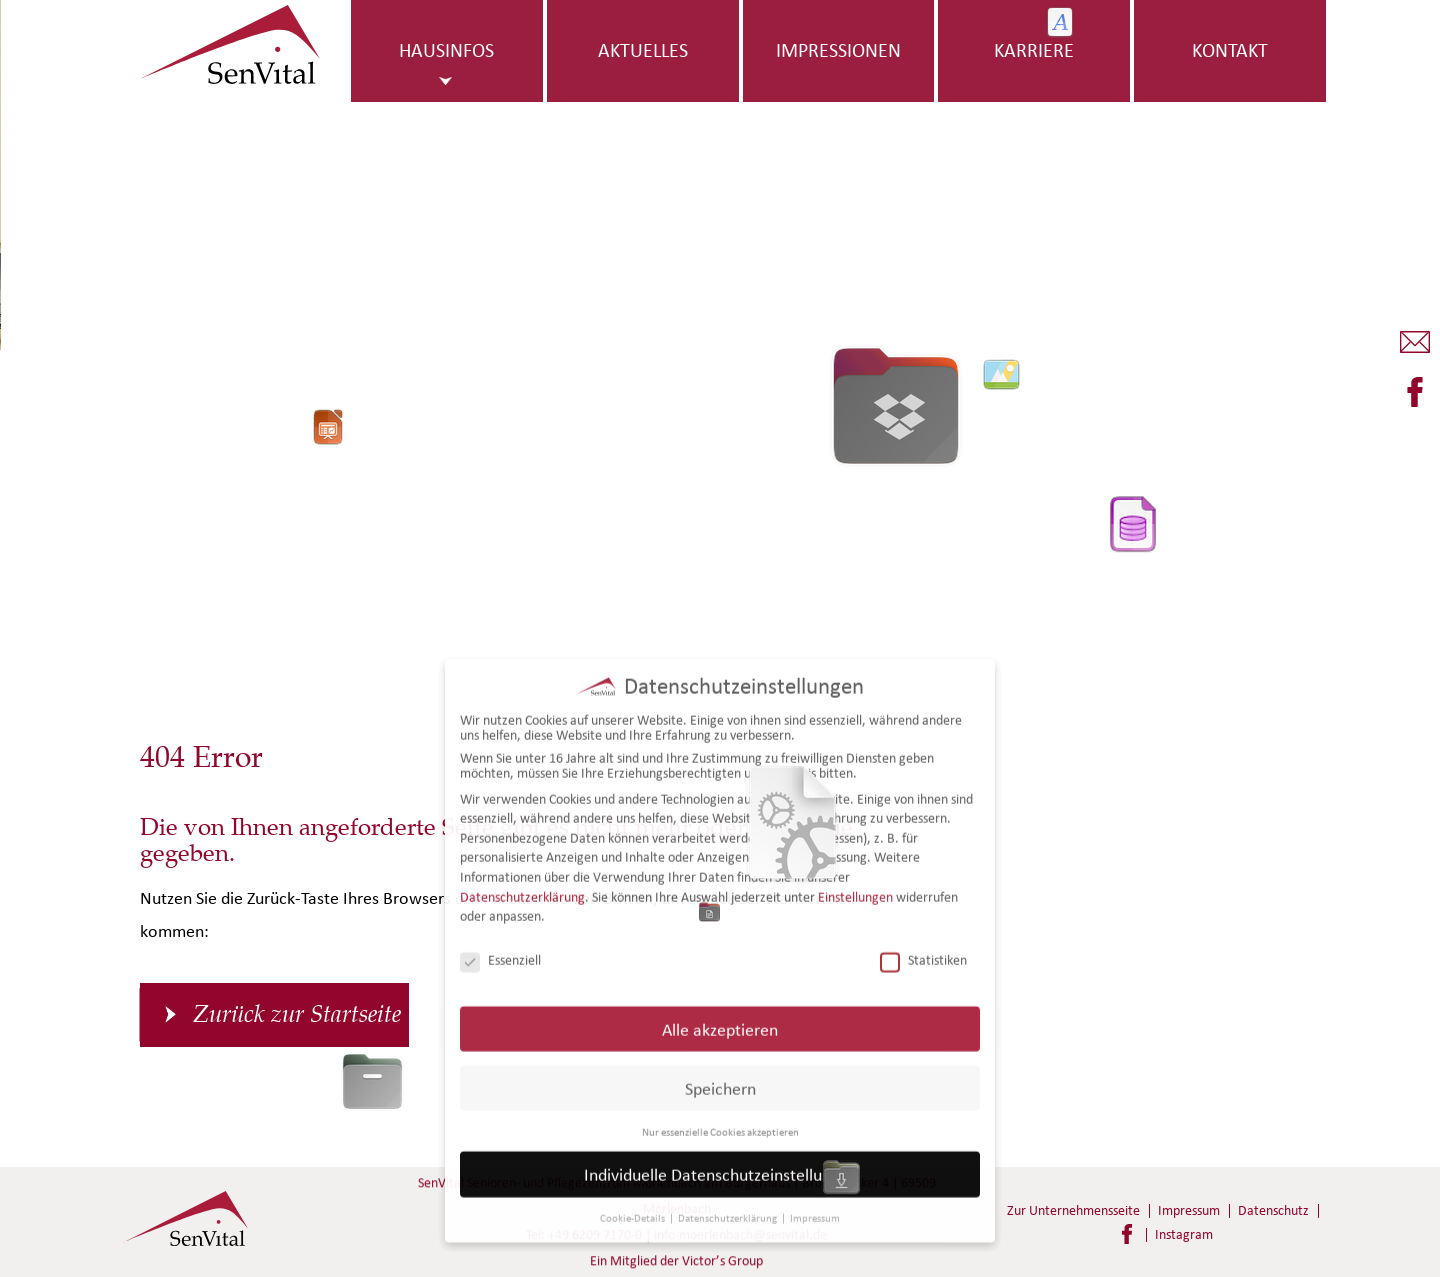 Image resolution: width=1440 pixels, height=1277 pixels. I want to click on open libreoffice impress presentation software, so click(328, 427).